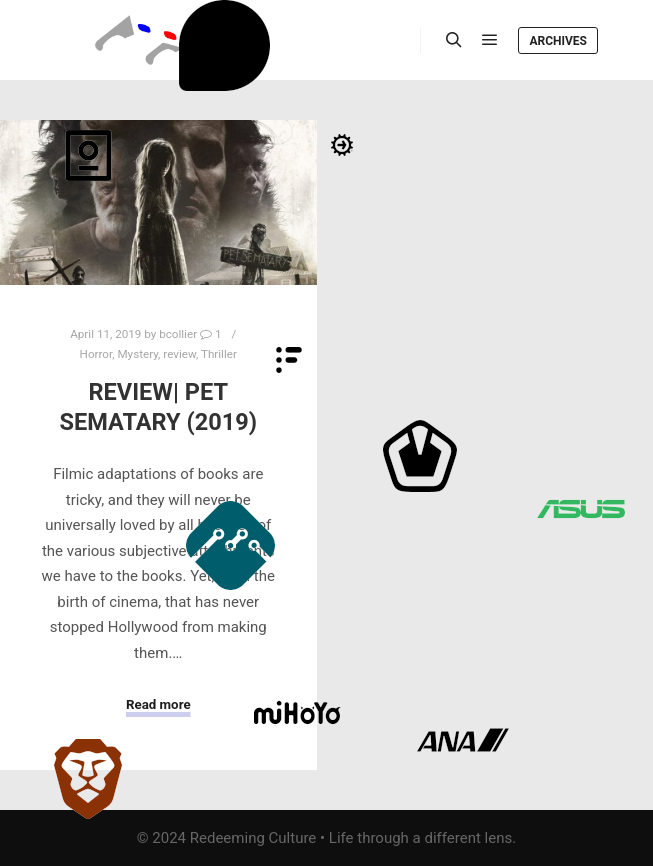 Image resolution: width=653 pixels, height=866 pixels. I want to click on visit miHoYo's official website or portal, so click(297, 712).